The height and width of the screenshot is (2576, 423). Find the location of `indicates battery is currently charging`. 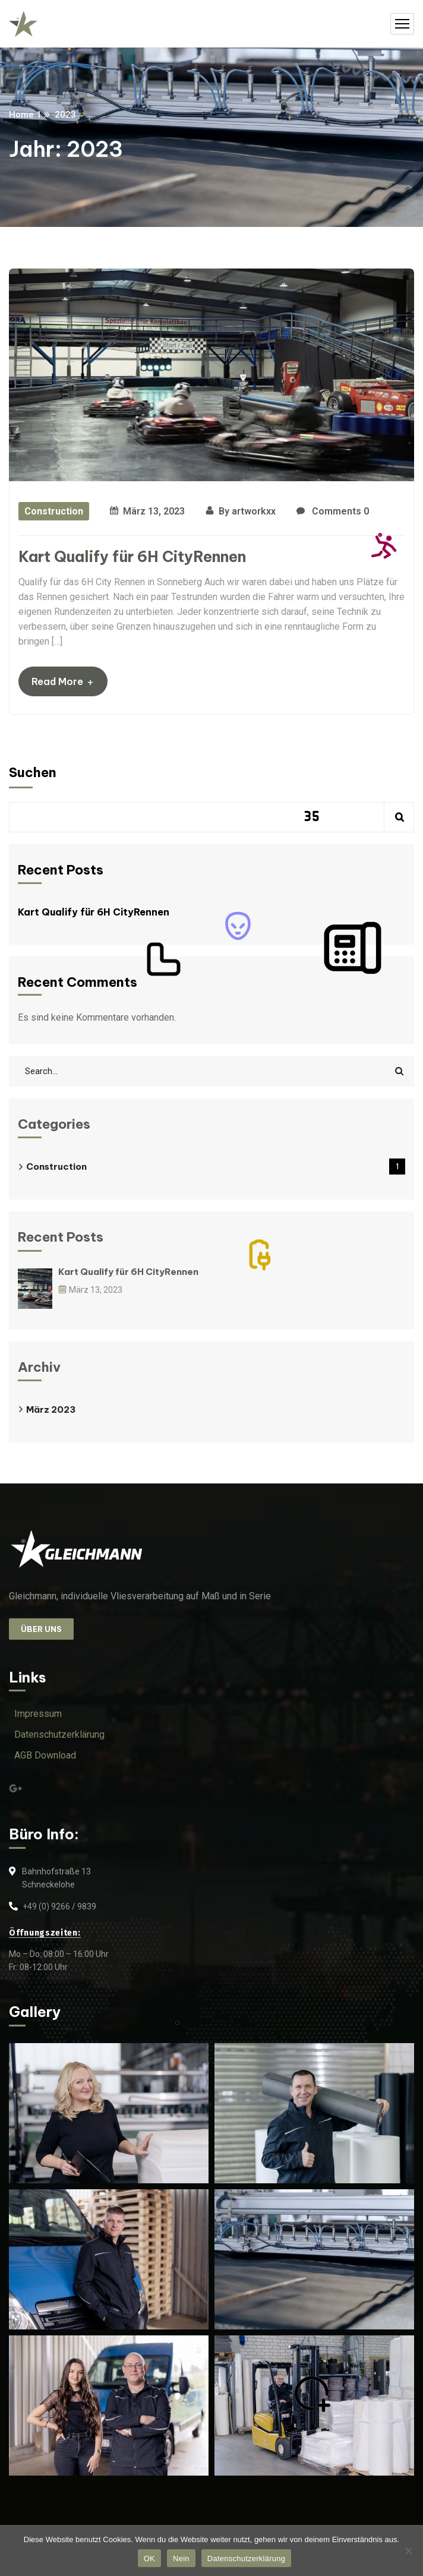

indicates battery is currently charging is located at coordinates (259, 1254).